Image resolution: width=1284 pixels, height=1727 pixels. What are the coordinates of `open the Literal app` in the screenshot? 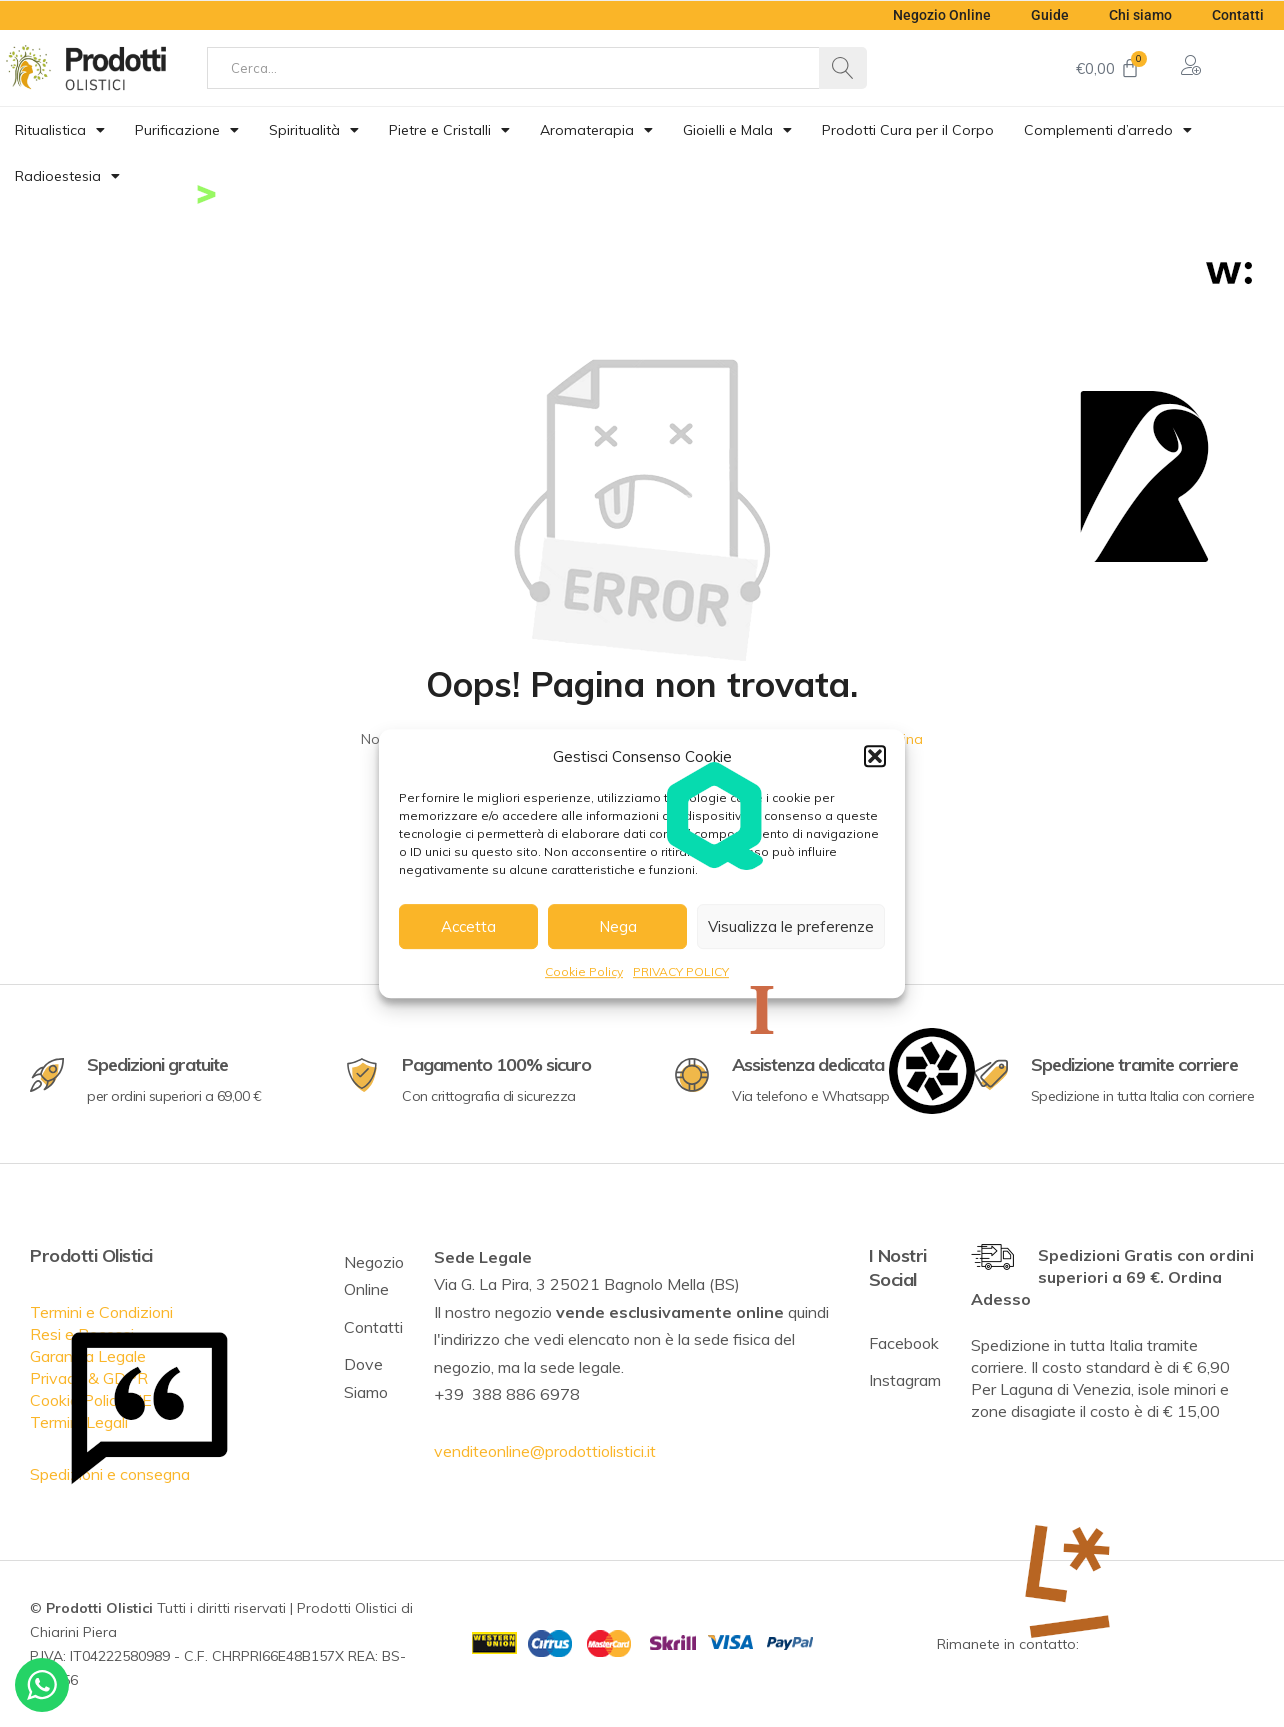 It's located at (1067, 1581).